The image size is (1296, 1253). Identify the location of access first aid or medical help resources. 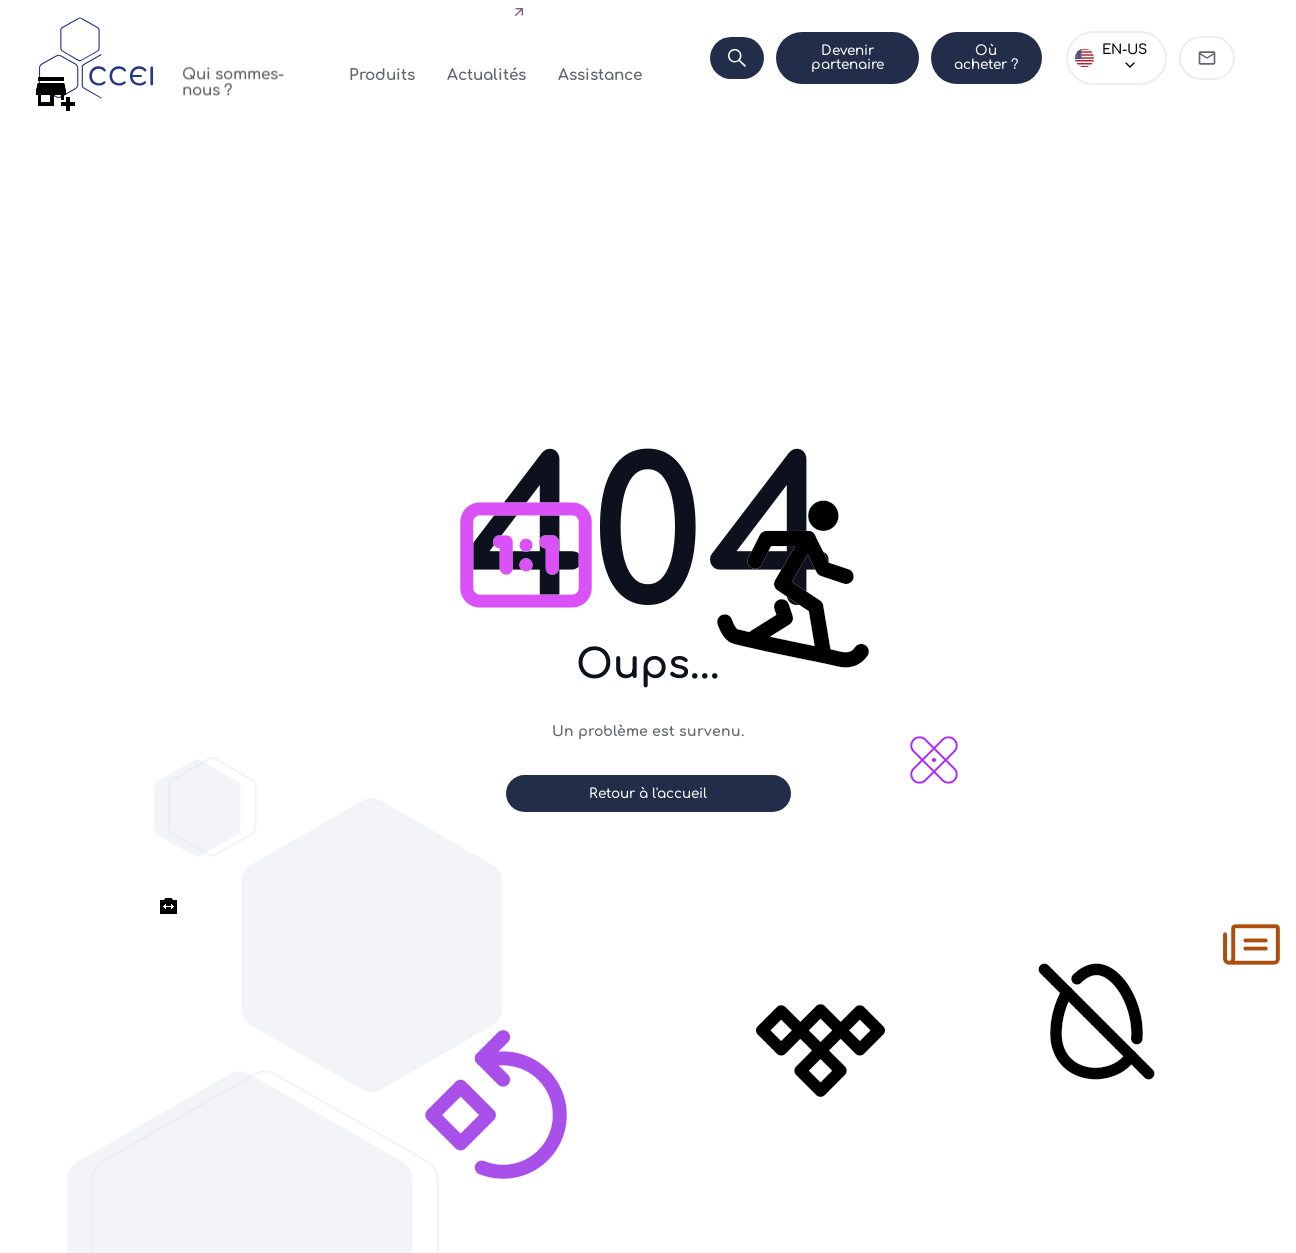
(934, 760).